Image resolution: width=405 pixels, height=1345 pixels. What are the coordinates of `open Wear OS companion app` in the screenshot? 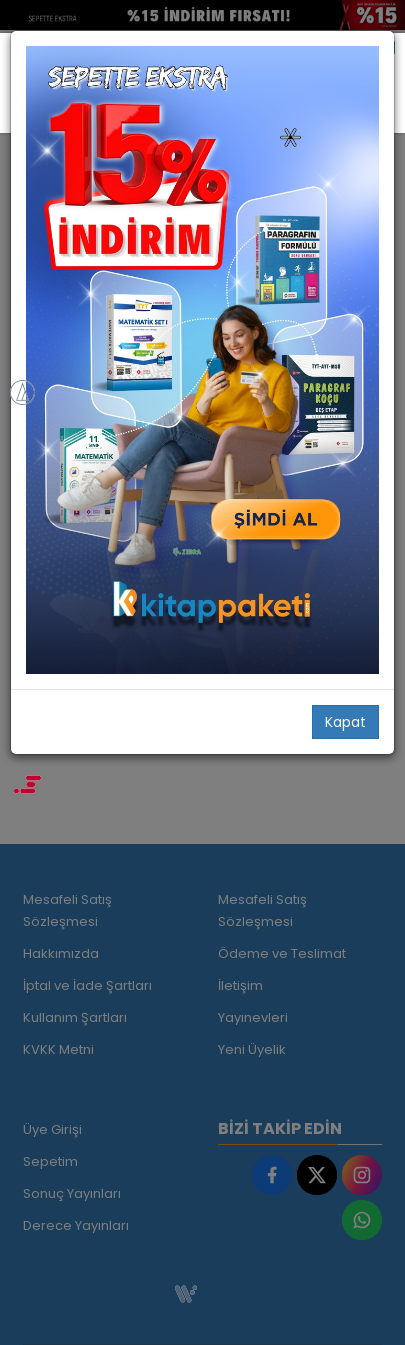 It's located at (186, 1294).